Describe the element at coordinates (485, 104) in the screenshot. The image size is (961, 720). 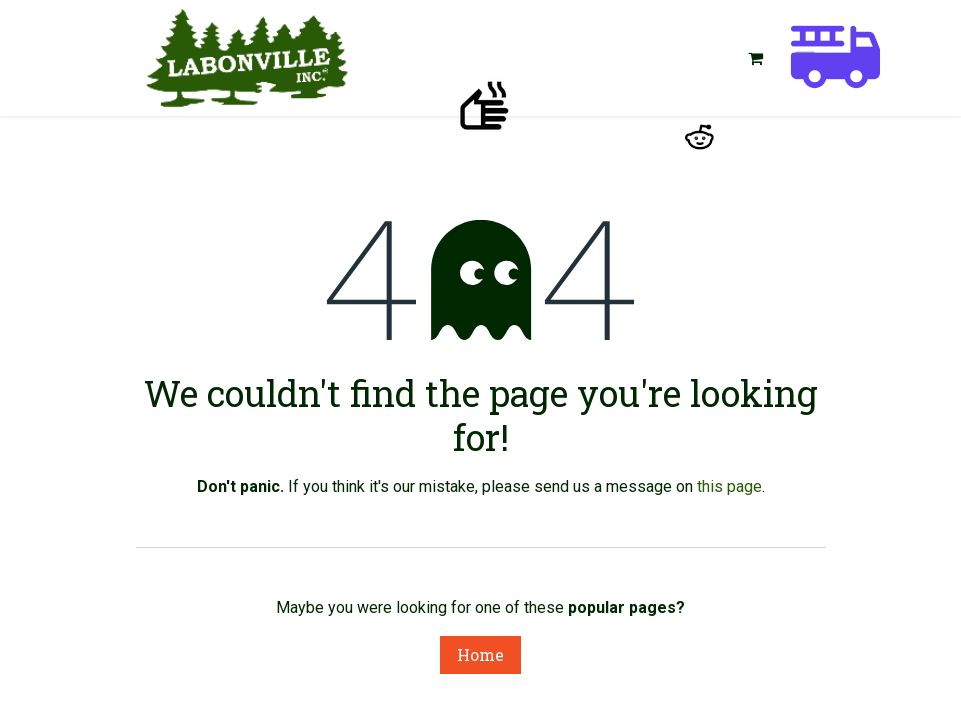
I see `indicates hand dryer available` at that location.